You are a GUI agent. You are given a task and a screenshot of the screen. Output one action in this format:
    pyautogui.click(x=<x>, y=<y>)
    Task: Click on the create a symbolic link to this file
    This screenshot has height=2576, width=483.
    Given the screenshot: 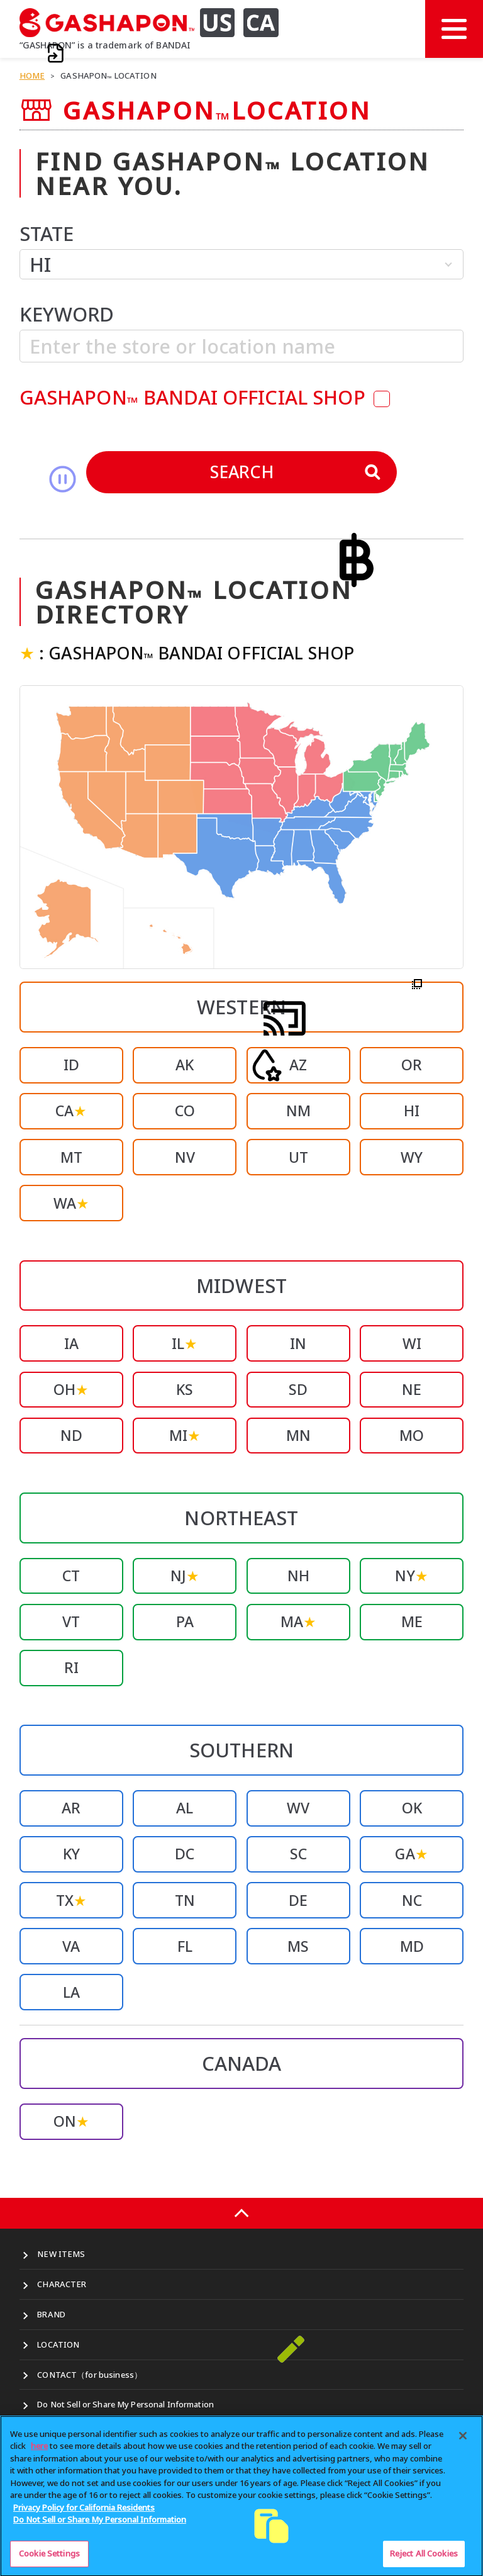 What is the action you would take?
    pyautogui.click(x=55, y=53)
    